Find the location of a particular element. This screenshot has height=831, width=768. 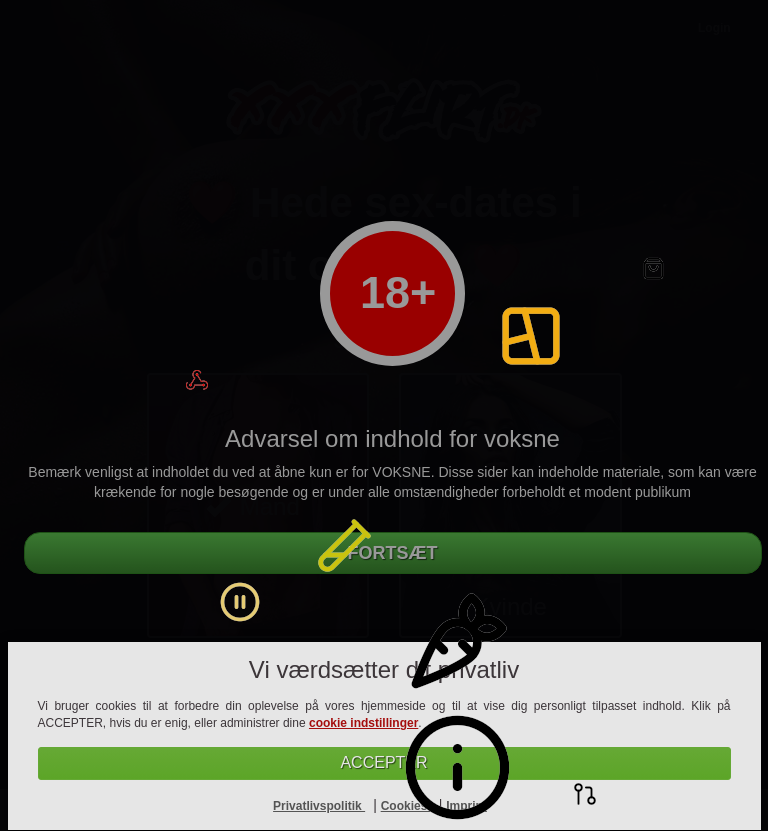

view your shopping cart is located at coordinates (653, 268).